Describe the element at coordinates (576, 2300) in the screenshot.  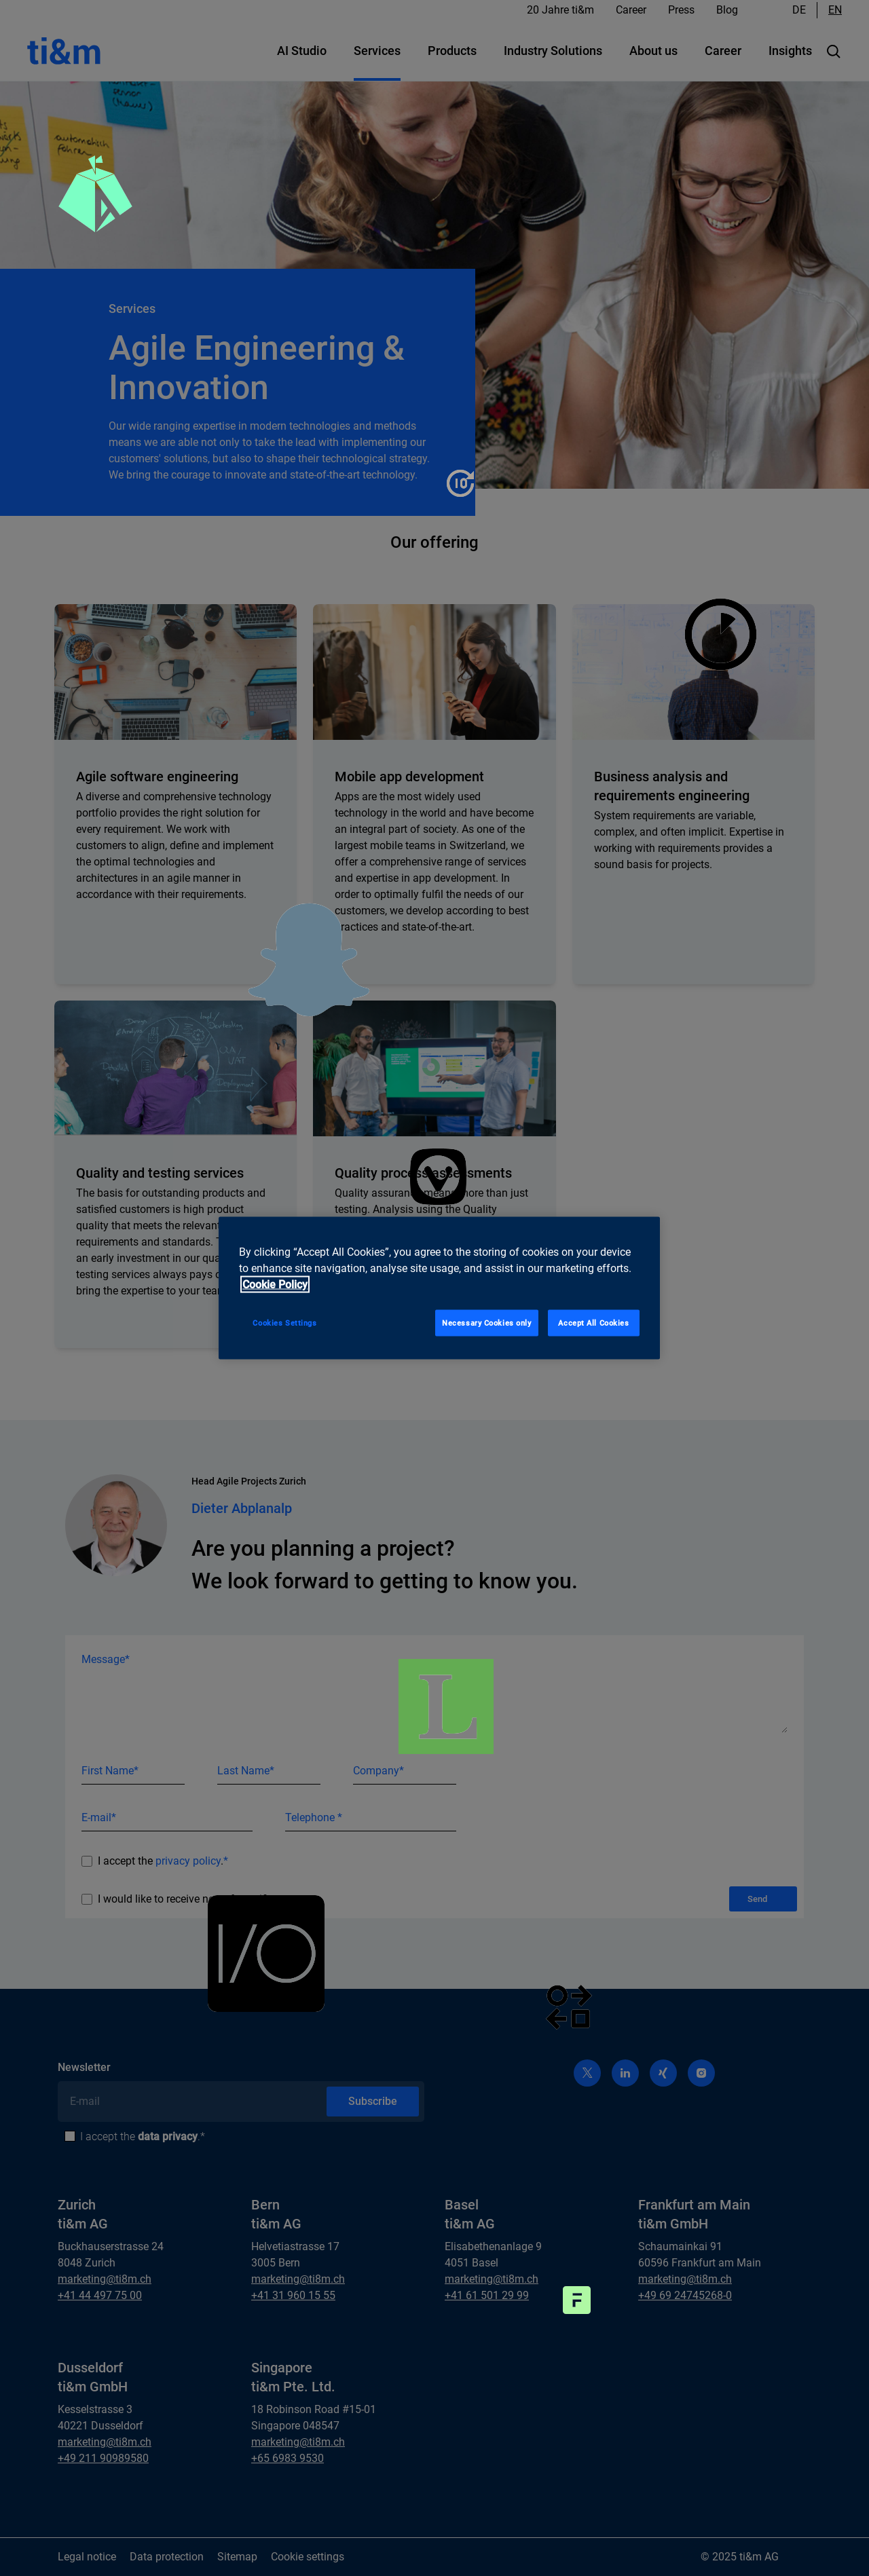
I see `frappe framework logo` at that location.